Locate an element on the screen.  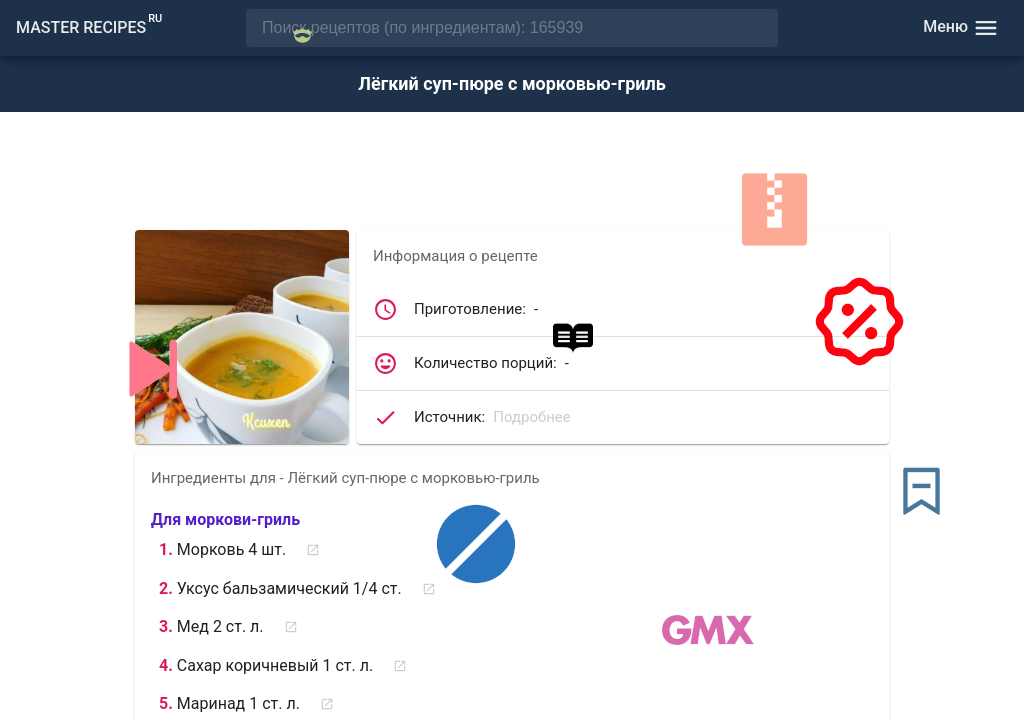
navigate to the nim programming language website is located at coordinates (302, 35).